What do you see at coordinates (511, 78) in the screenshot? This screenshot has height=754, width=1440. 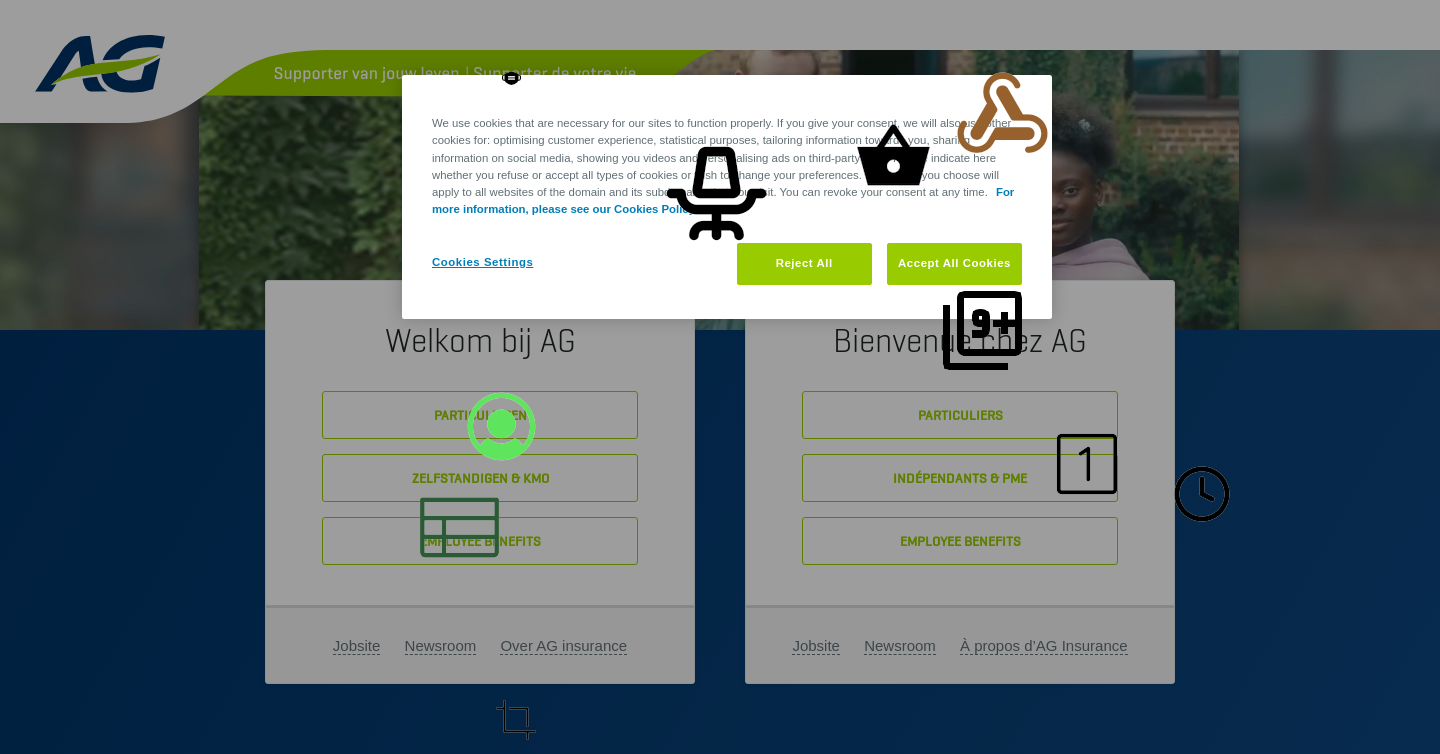 I see `indicates mask required or health safety protocols` at bounding box center [511, 78].